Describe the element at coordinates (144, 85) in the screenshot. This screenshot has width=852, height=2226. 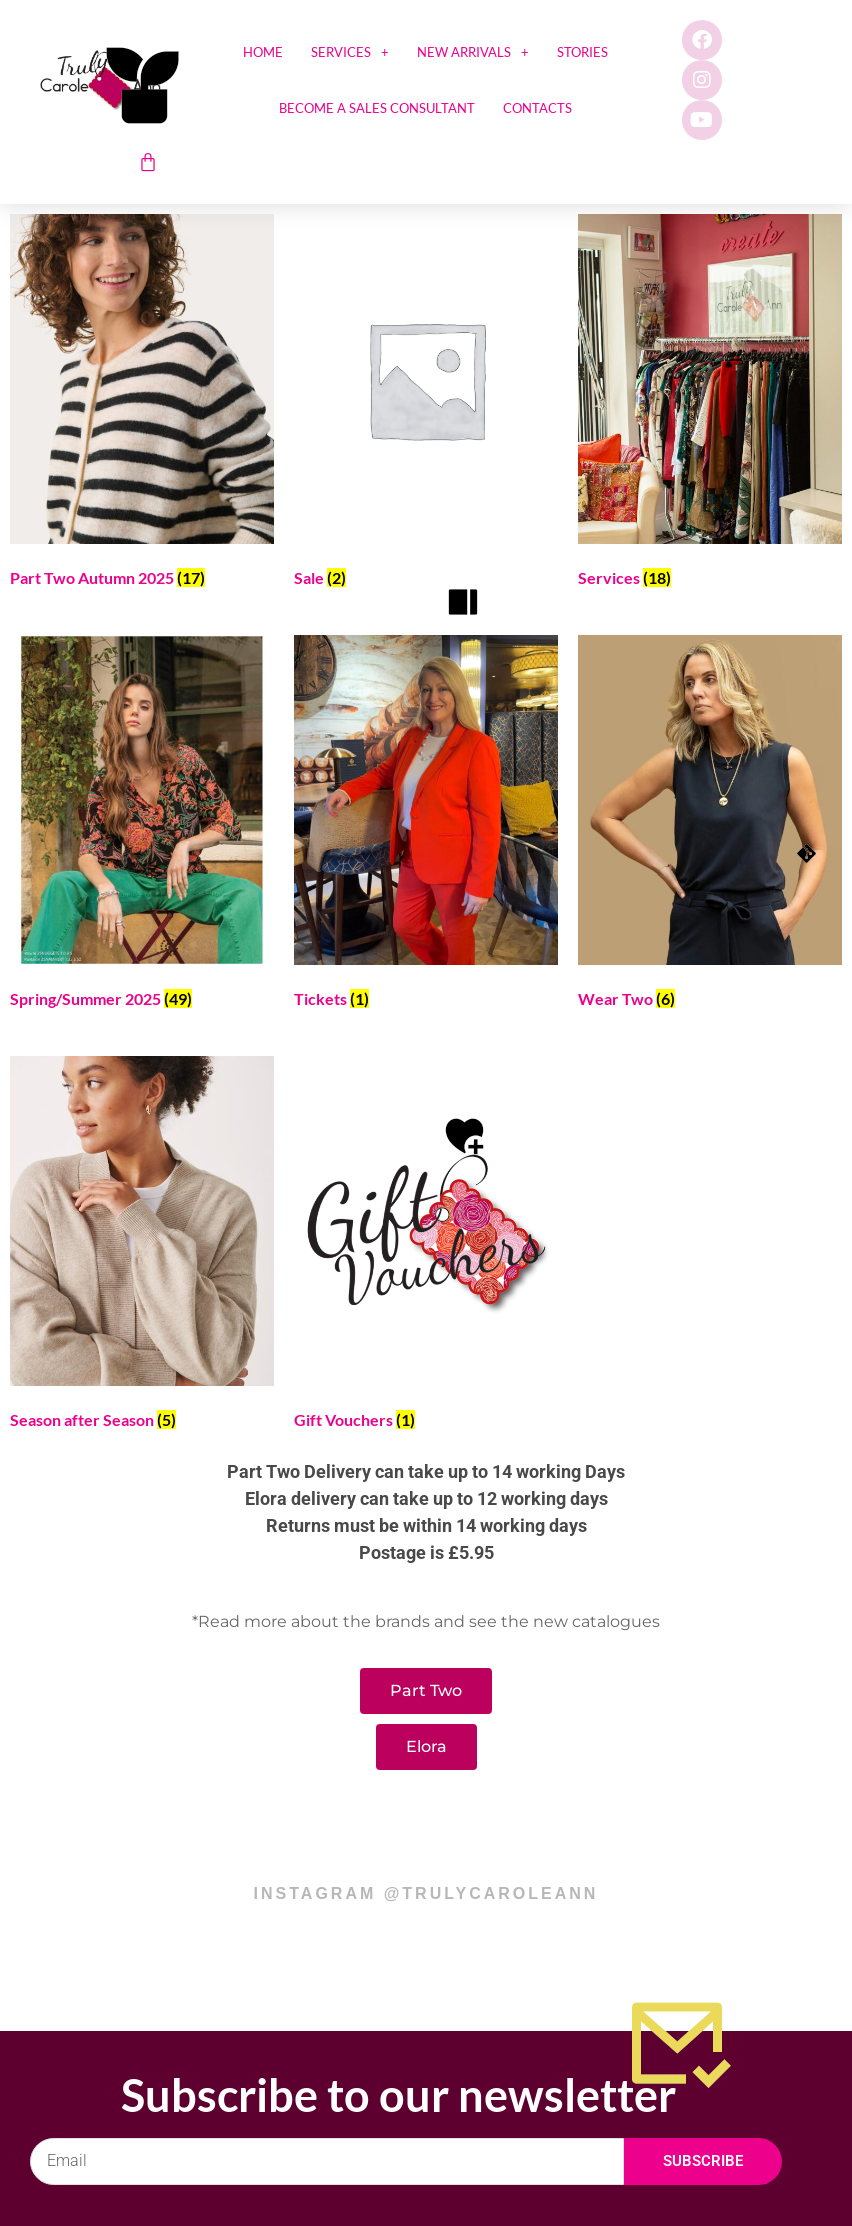
I see `access plant care or gardening features` at that location.